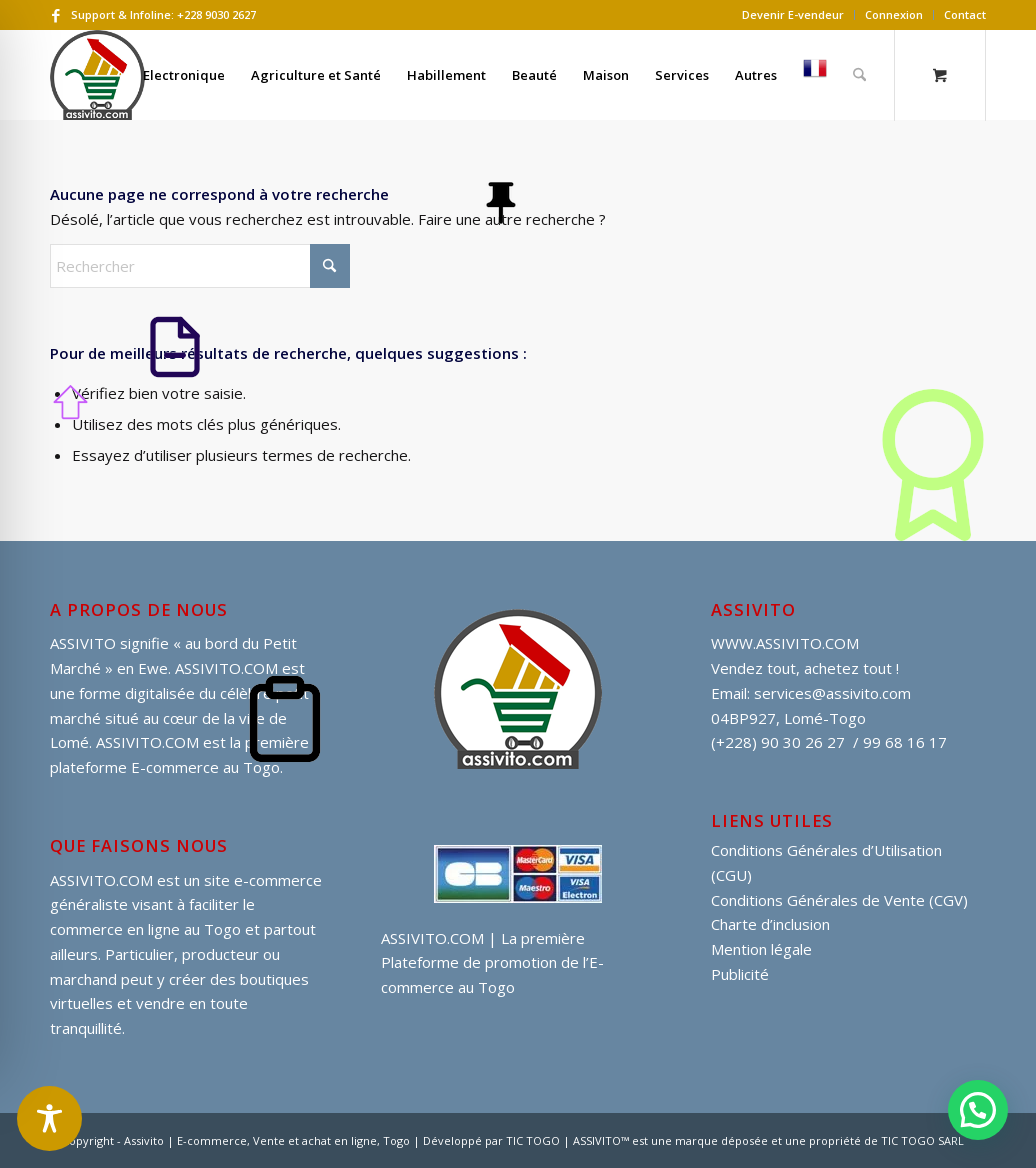 This screenshot has width=1036, height=1168. Describe the element at coordinates (285, 719) in the screenshot. I see `copy to clipboard` at that location.